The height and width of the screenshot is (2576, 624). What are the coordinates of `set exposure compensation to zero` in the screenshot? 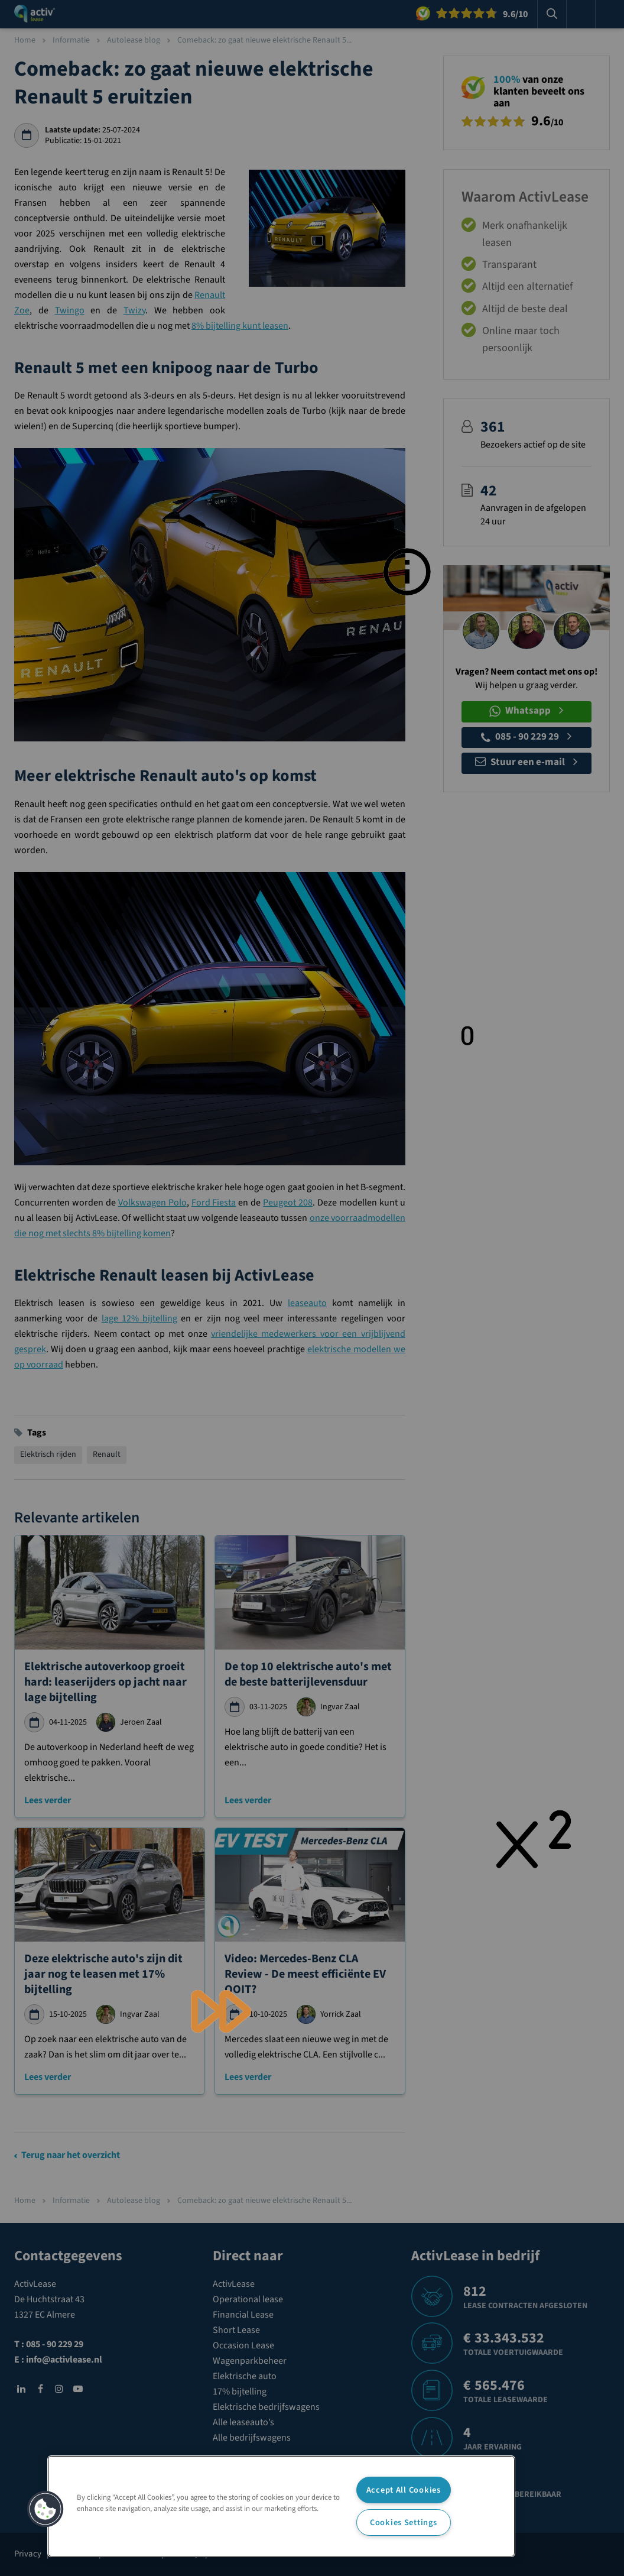 It's located at (467, 1036).